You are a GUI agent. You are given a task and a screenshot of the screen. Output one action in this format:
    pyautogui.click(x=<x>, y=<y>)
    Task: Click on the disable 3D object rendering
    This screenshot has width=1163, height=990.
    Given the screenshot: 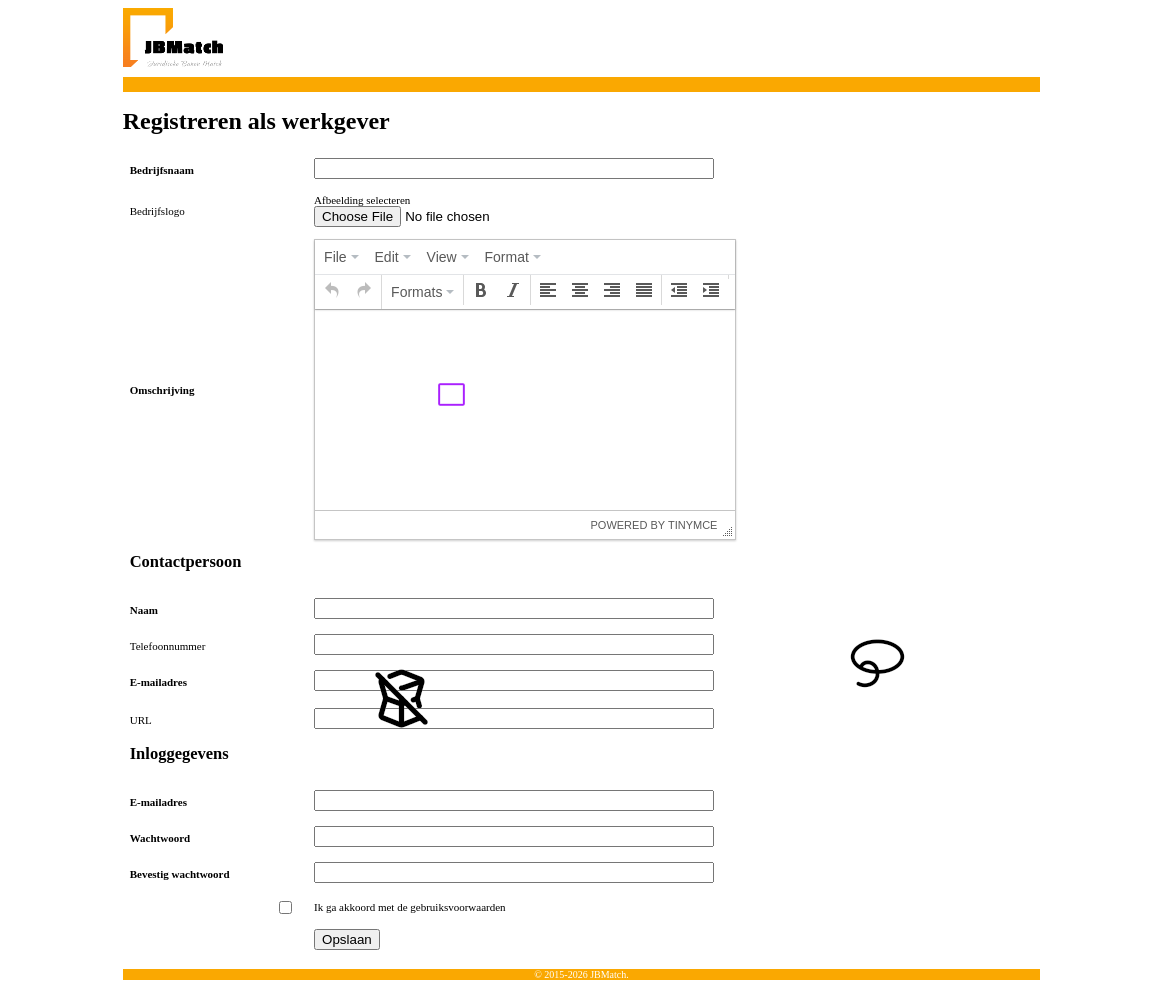 What is the action you would take?
    pyautogui.click(x=401, y=698)
    